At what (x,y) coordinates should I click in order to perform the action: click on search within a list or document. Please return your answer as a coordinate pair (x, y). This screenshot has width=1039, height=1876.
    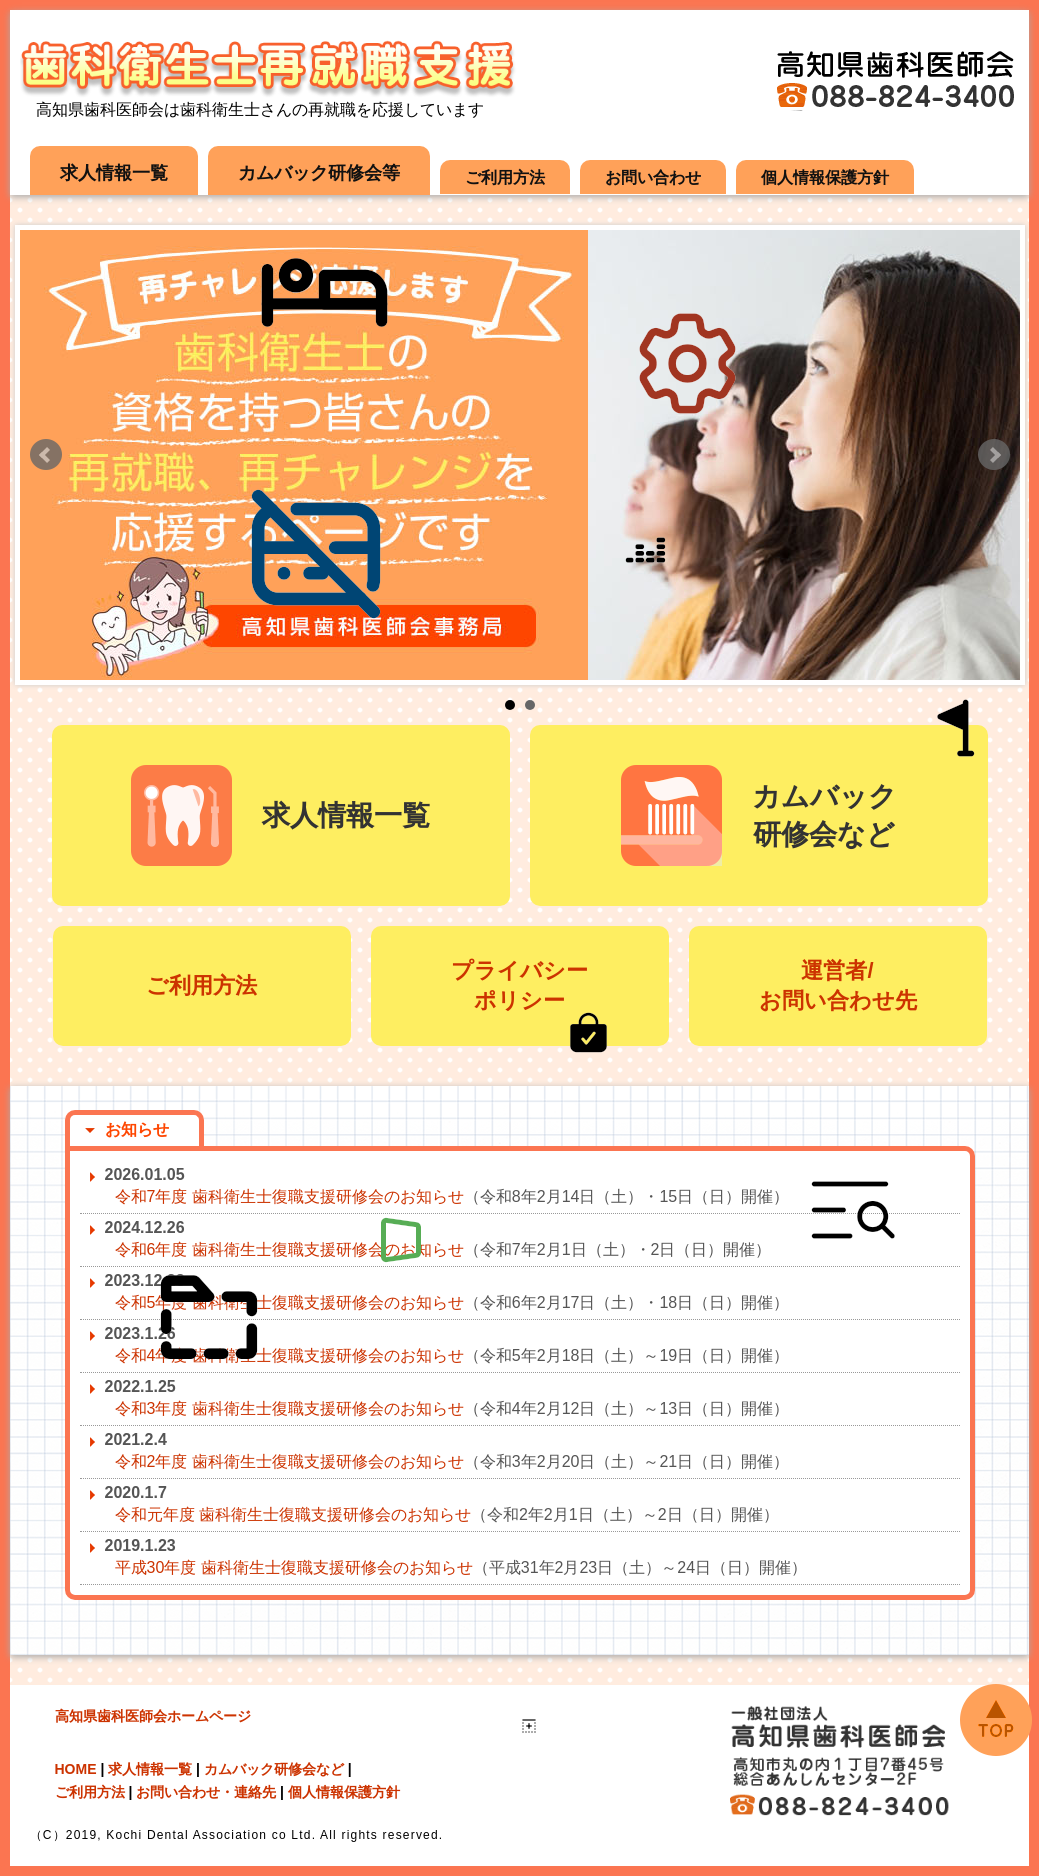
    Looking at the image, I should click on (850, 1210).